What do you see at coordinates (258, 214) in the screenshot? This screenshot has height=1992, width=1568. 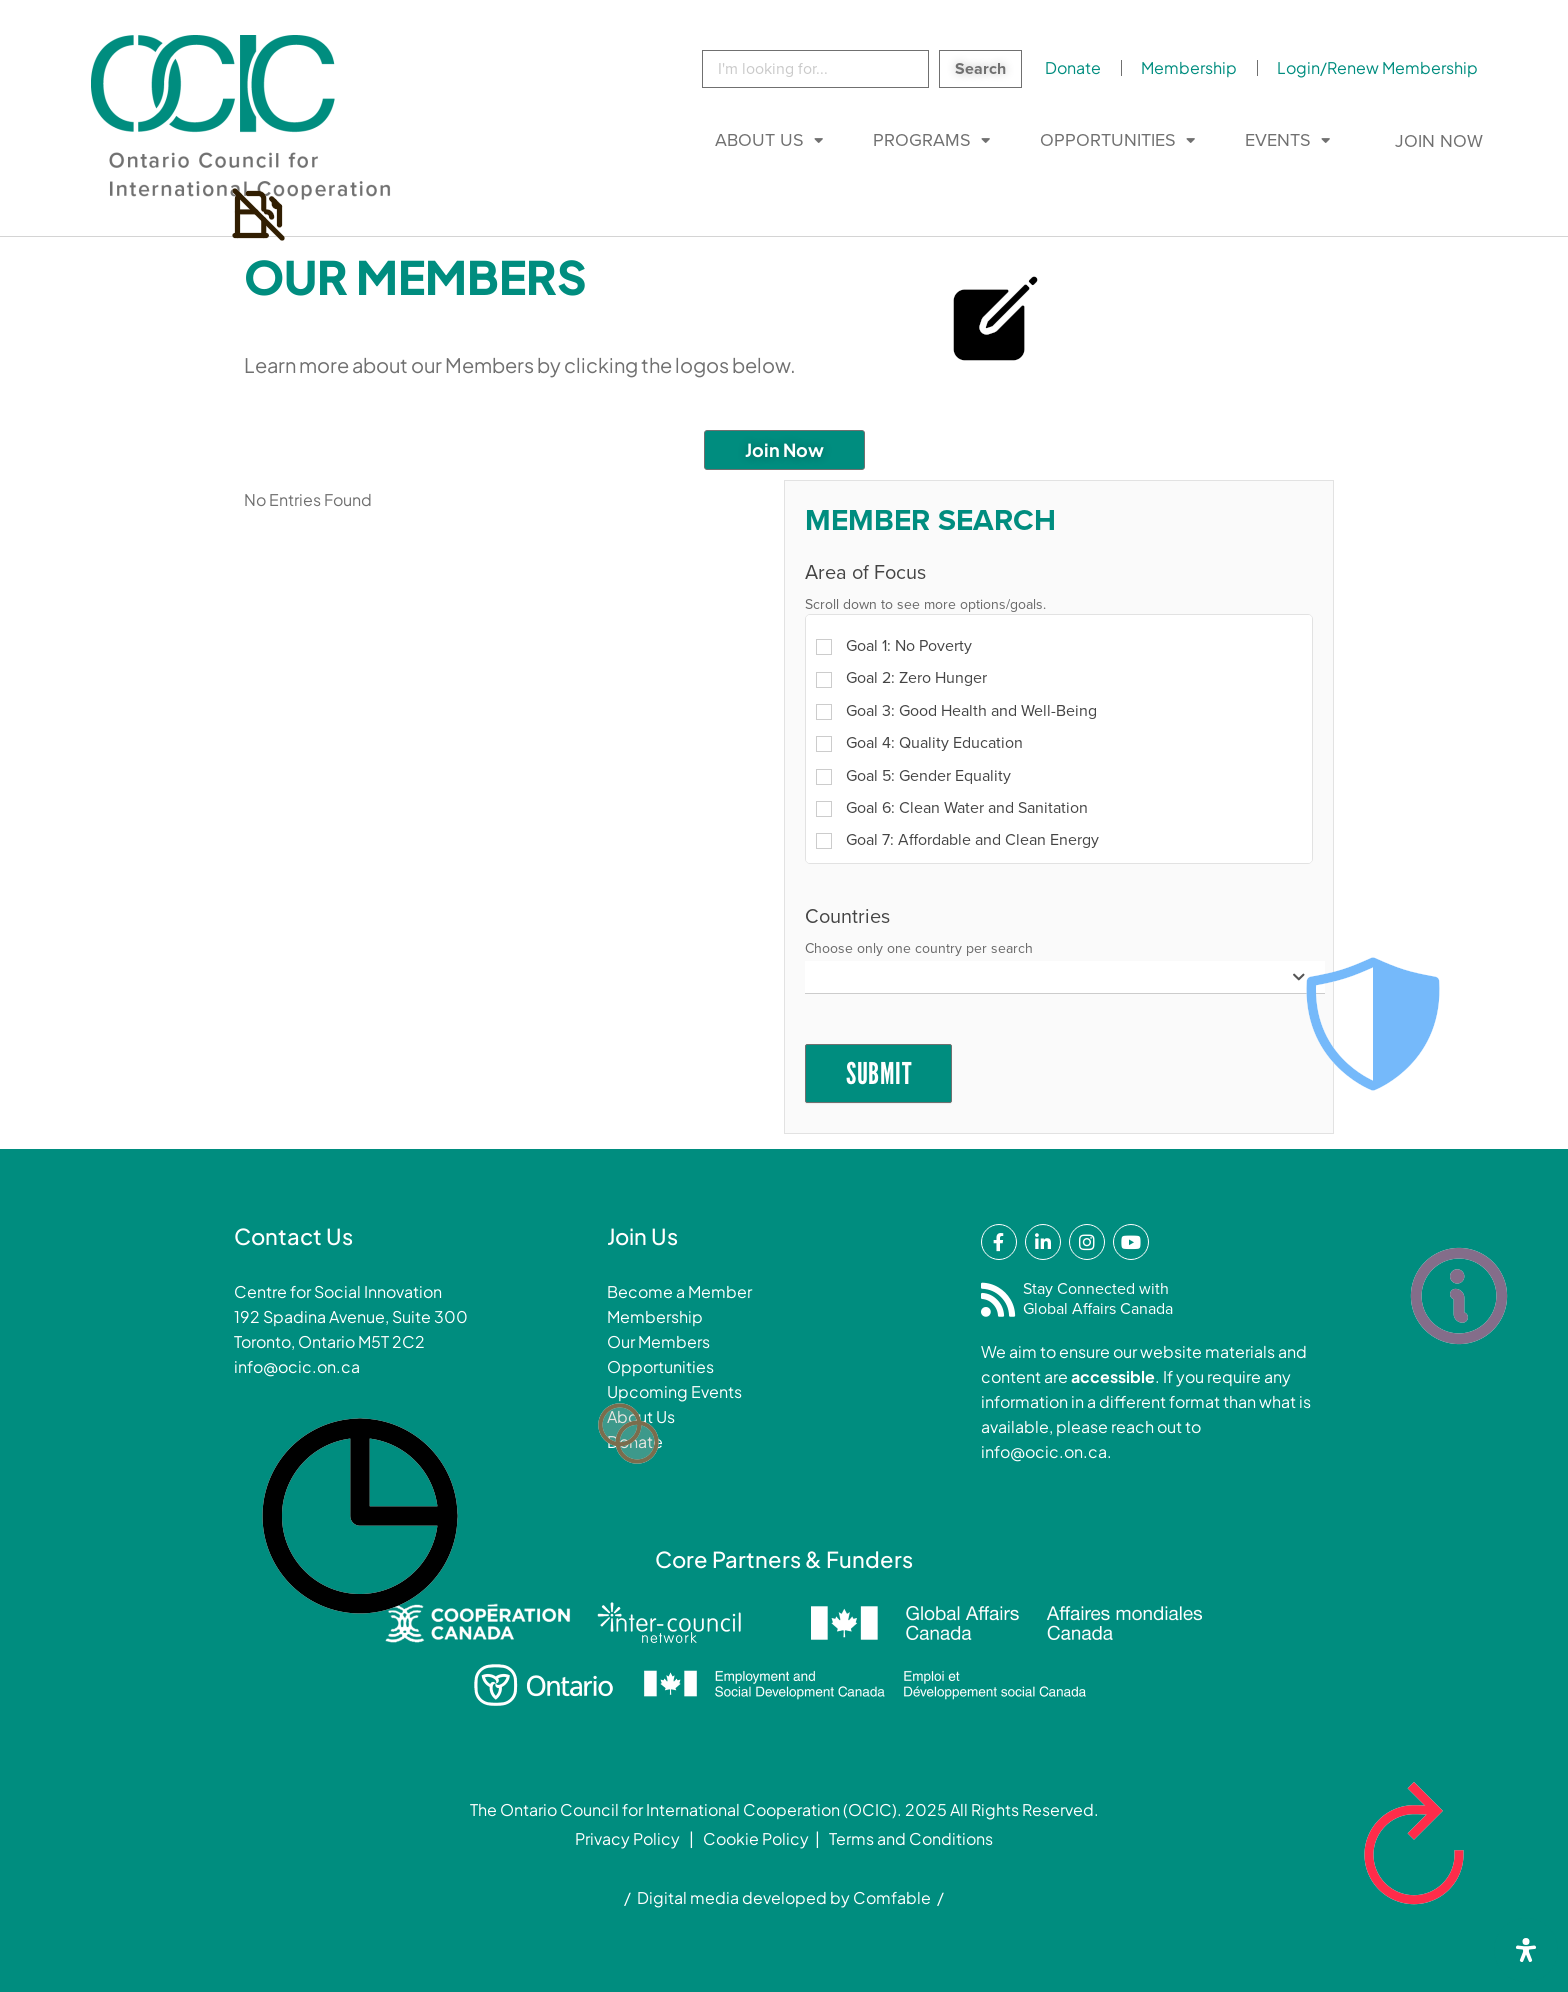 I see `gas station unavailable or closed` at bounding box center [258, 214].